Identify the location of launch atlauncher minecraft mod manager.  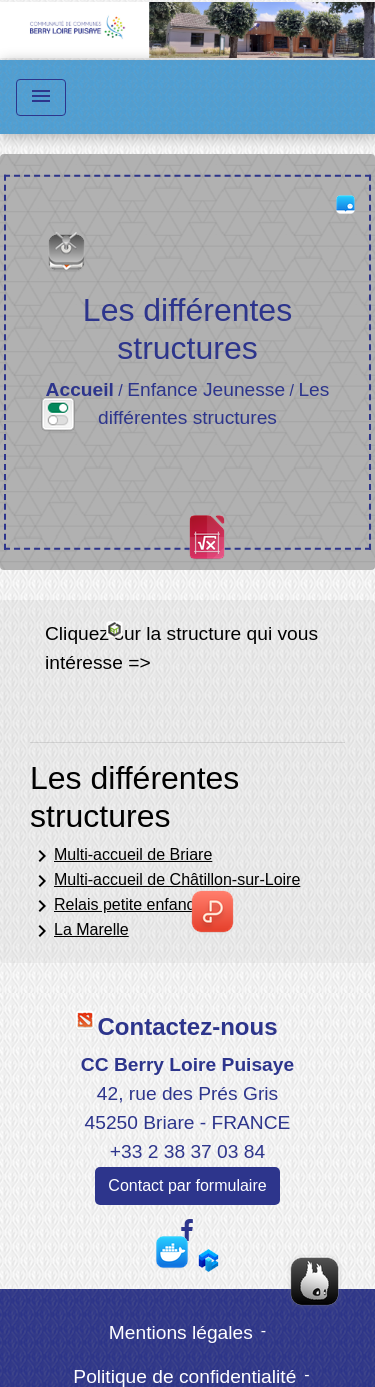
(114, 629).